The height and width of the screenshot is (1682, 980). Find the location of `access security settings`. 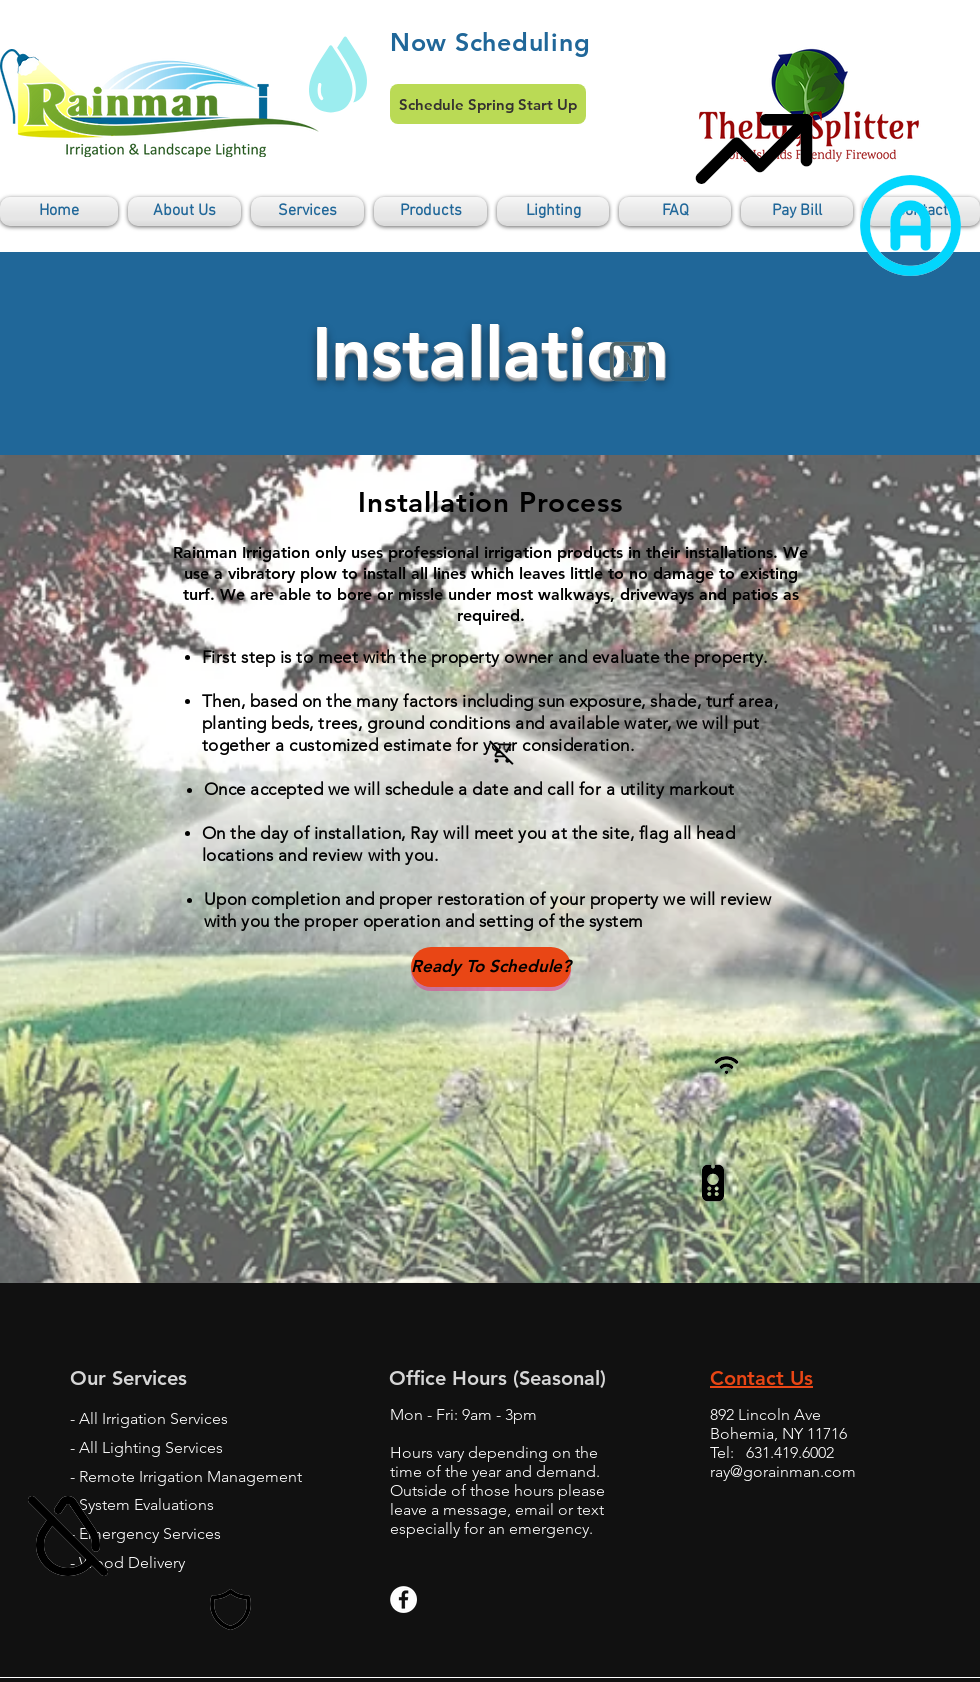

access security settings is located at coordinates (230, 1609).